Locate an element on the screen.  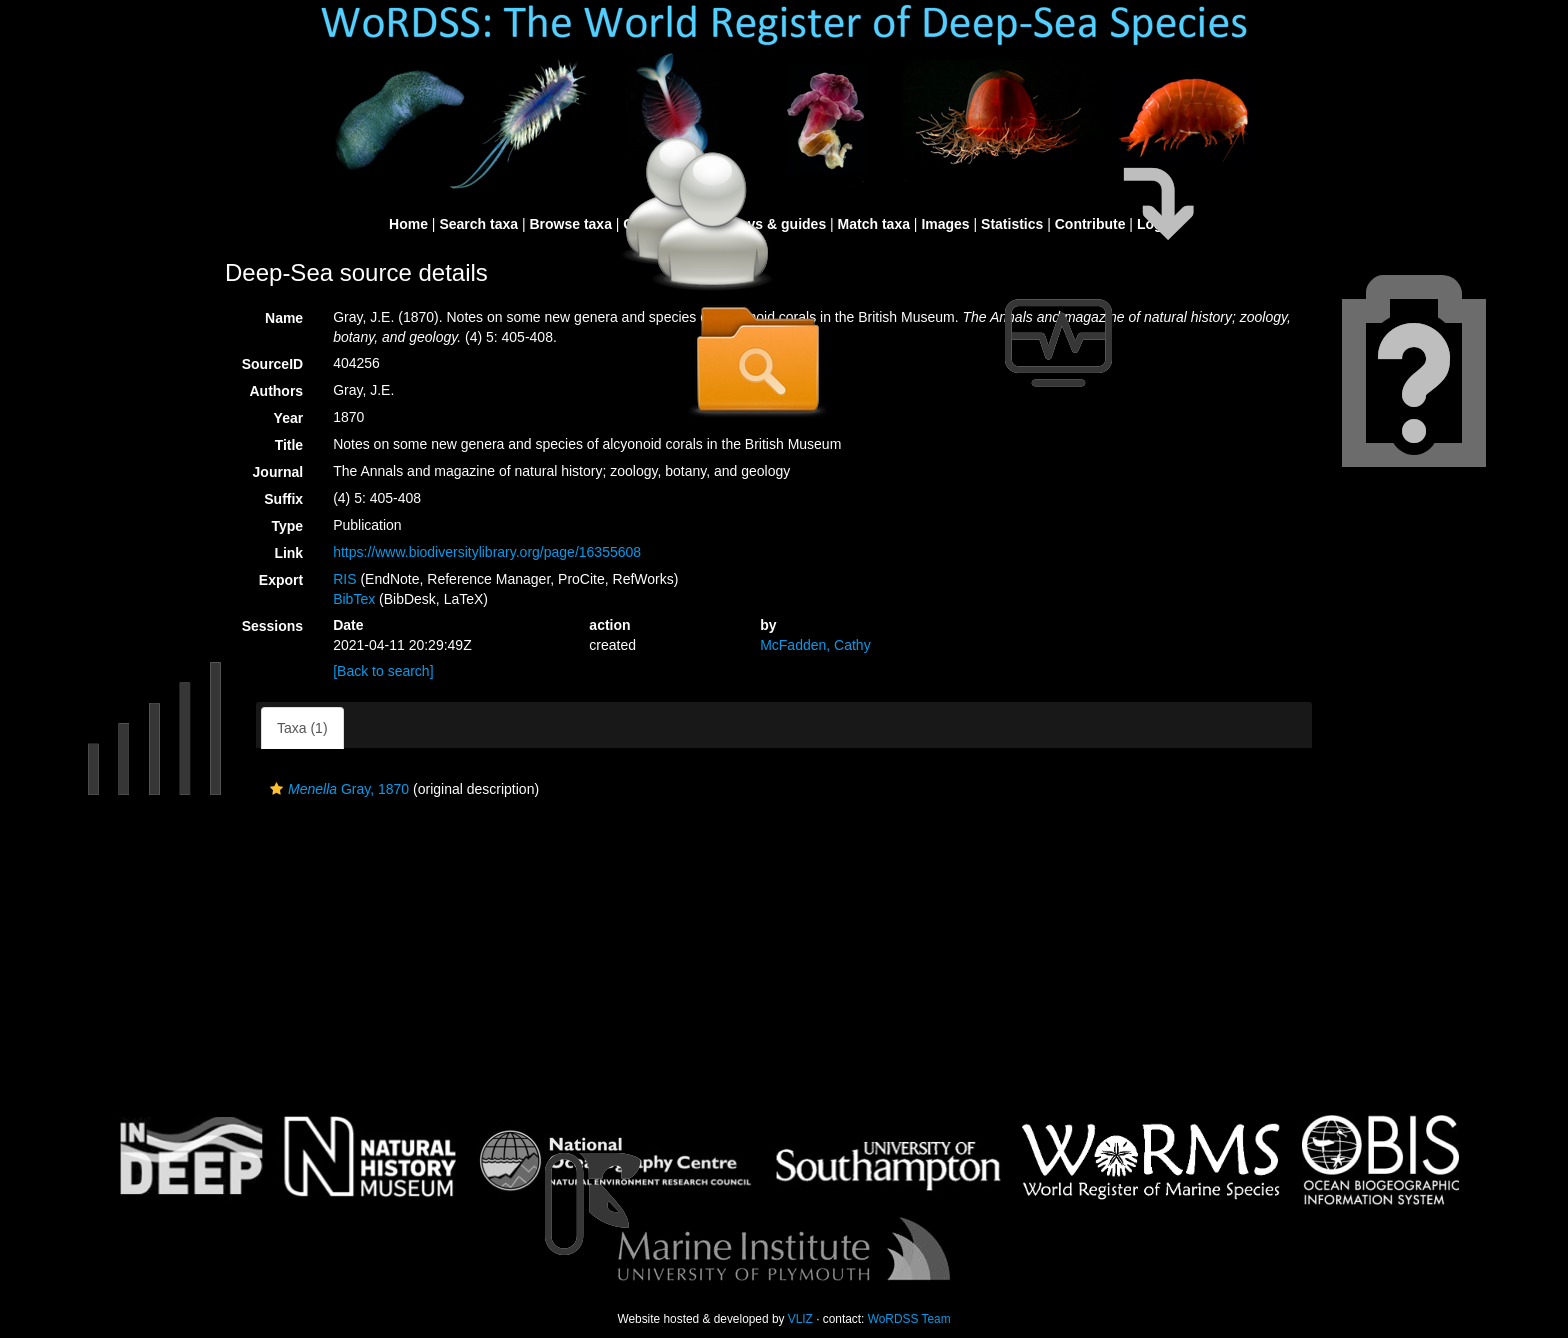
access system utilities and tools is located at coordinates (596, 1204).